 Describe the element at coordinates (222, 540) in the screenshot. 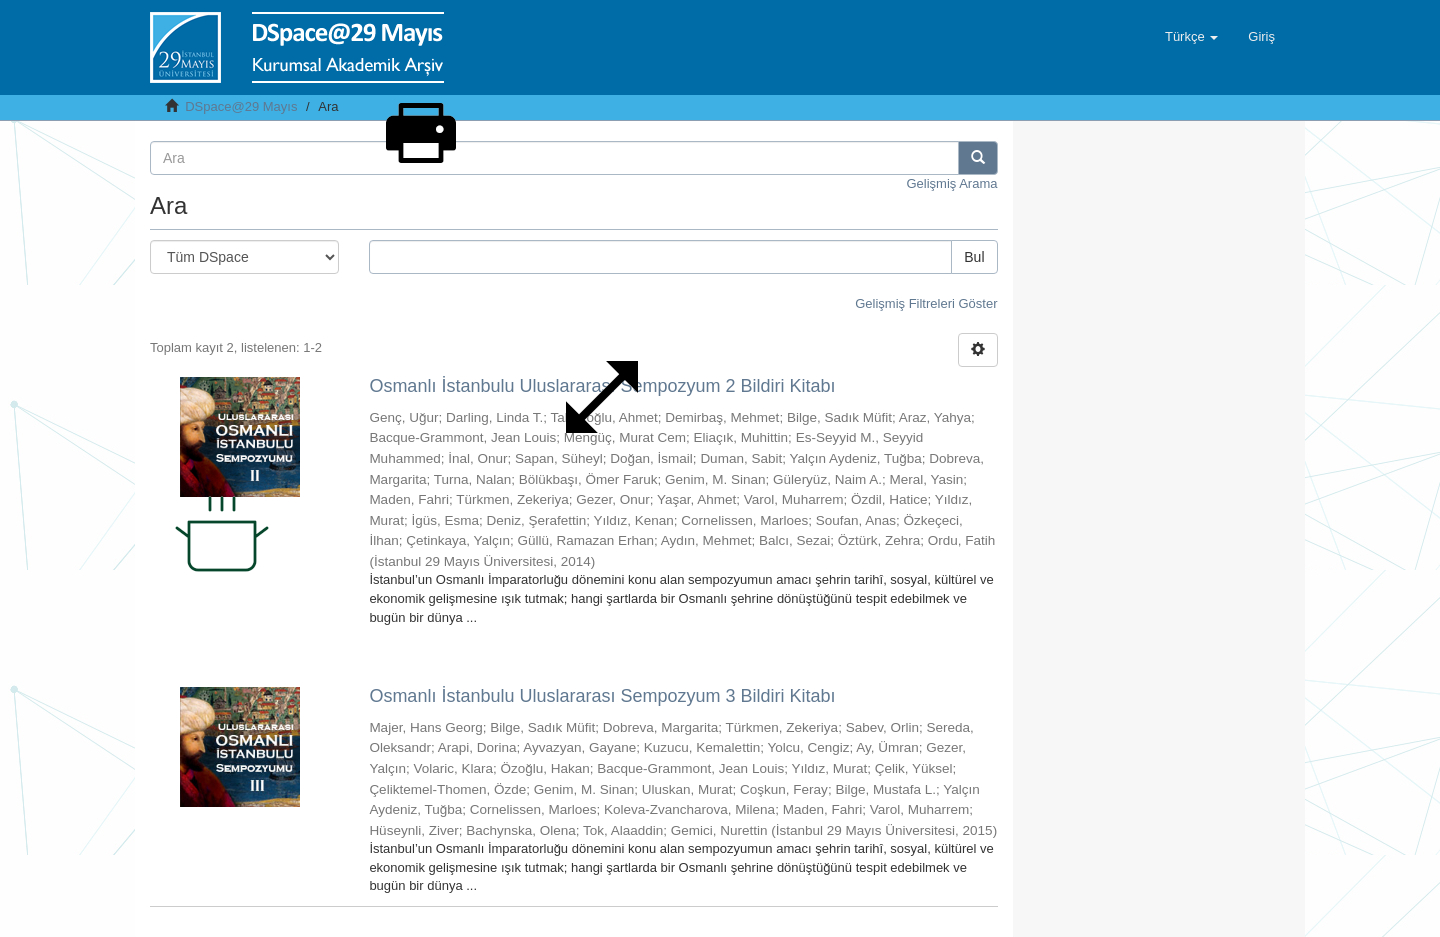

I see `access recipes or cooking features` at that location.